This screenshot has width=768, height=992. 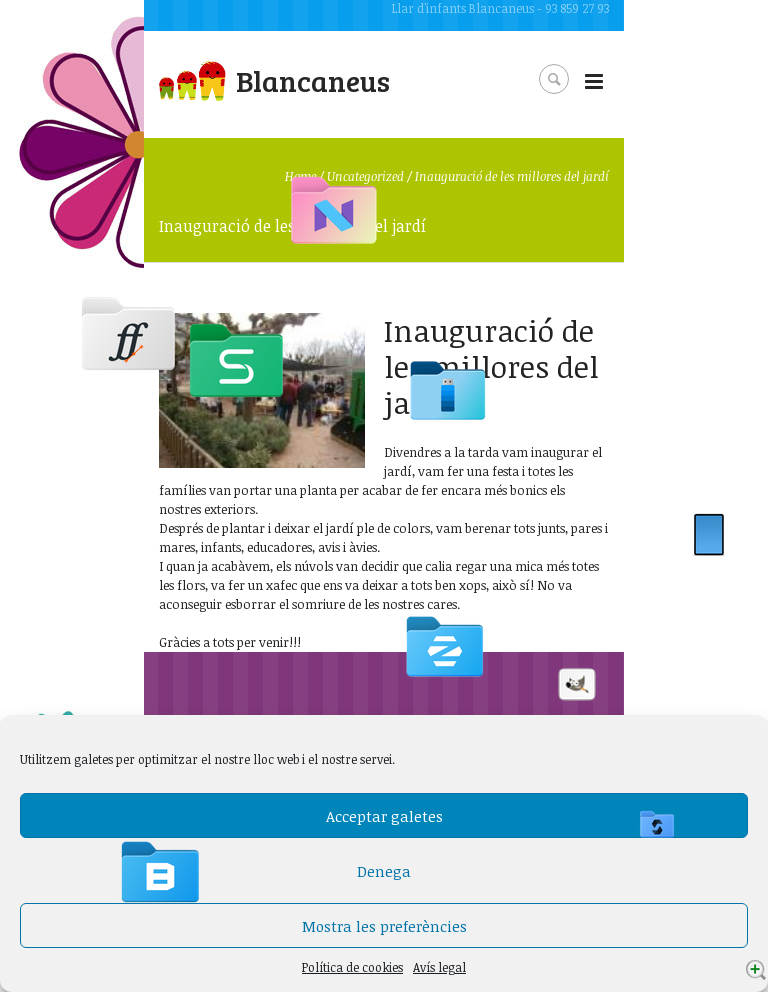 What do you see at coordinates (333, 212) in the screenshot?
I see `open android nougat files folder` at bounding box center [333, 212].